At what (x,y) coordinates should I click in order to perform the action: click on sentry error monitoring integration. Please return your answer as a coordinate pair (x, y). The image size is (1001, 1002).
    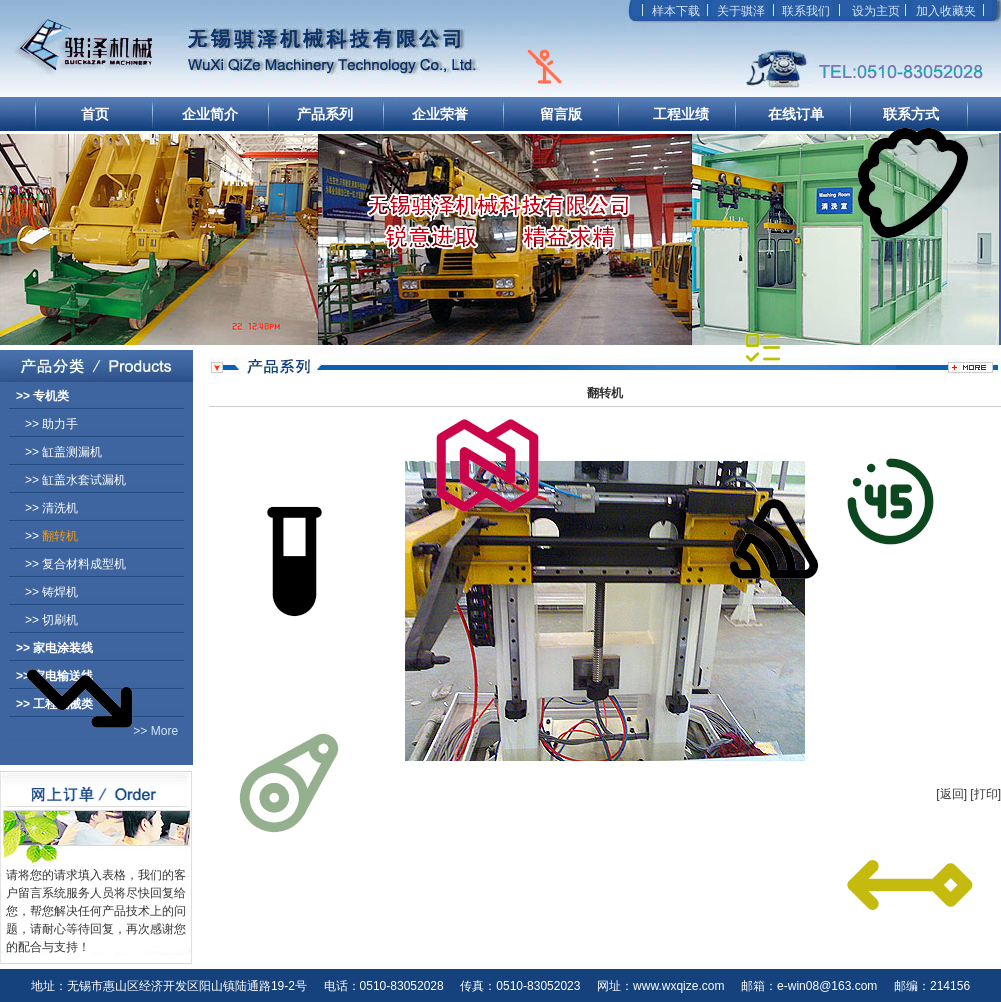
    Looking at the image, I should click on (774, 539).